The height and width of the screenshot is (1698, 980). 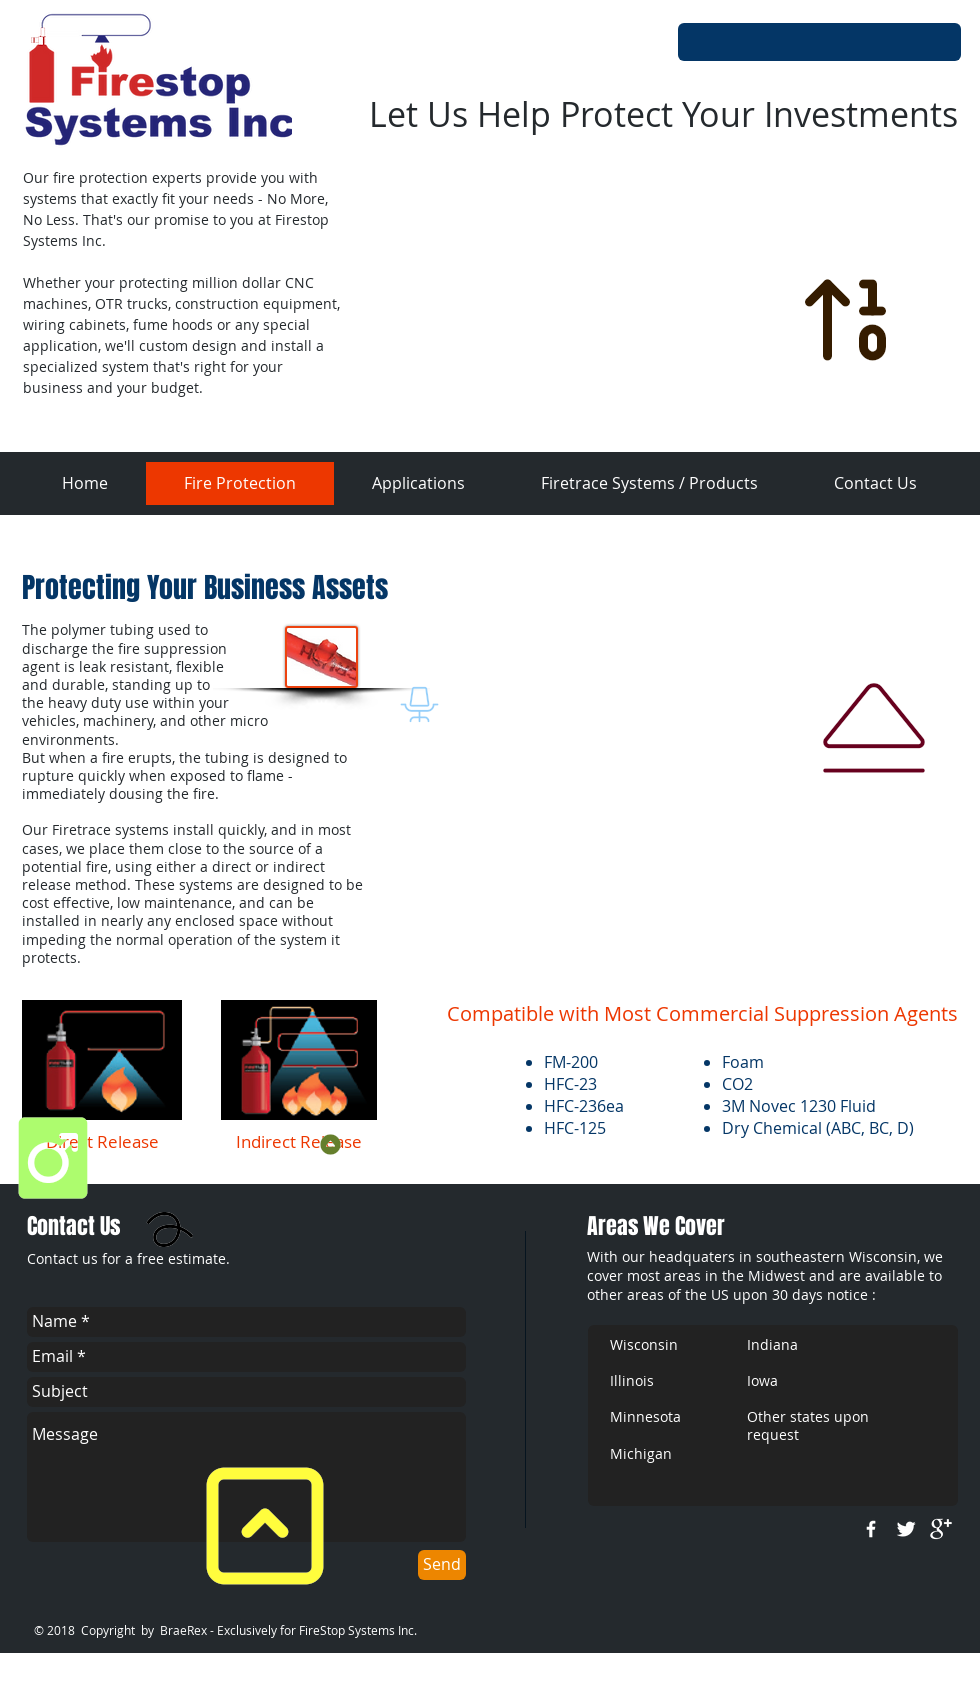 What do you see at coordinates (265, 1526) in the screenshot?
I see `collapse or minimize a section` at bounding box center [265, 1526].